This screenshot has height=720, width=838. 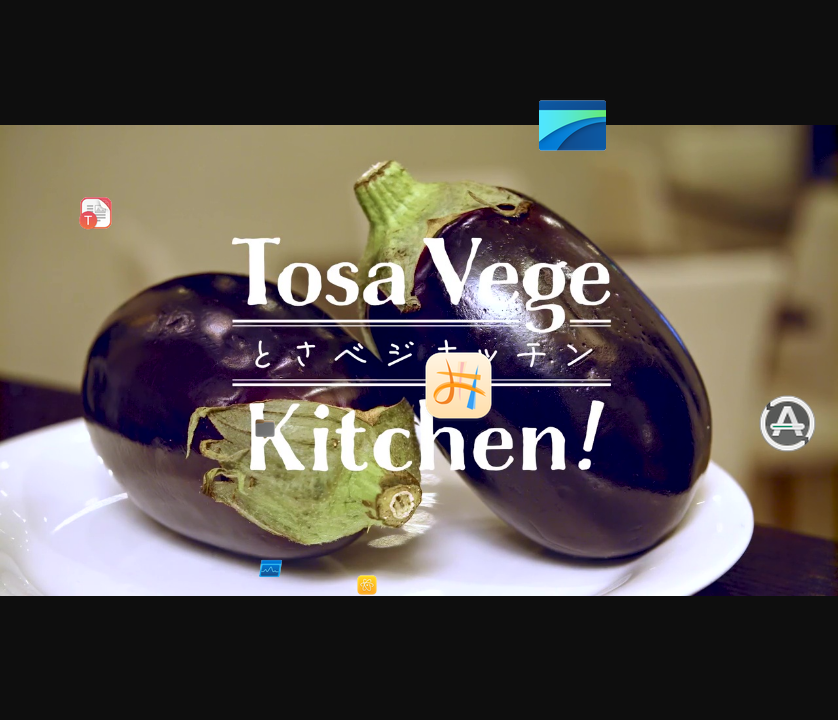 I want to click on open atom beta text editor, so click(x=367, y=585).